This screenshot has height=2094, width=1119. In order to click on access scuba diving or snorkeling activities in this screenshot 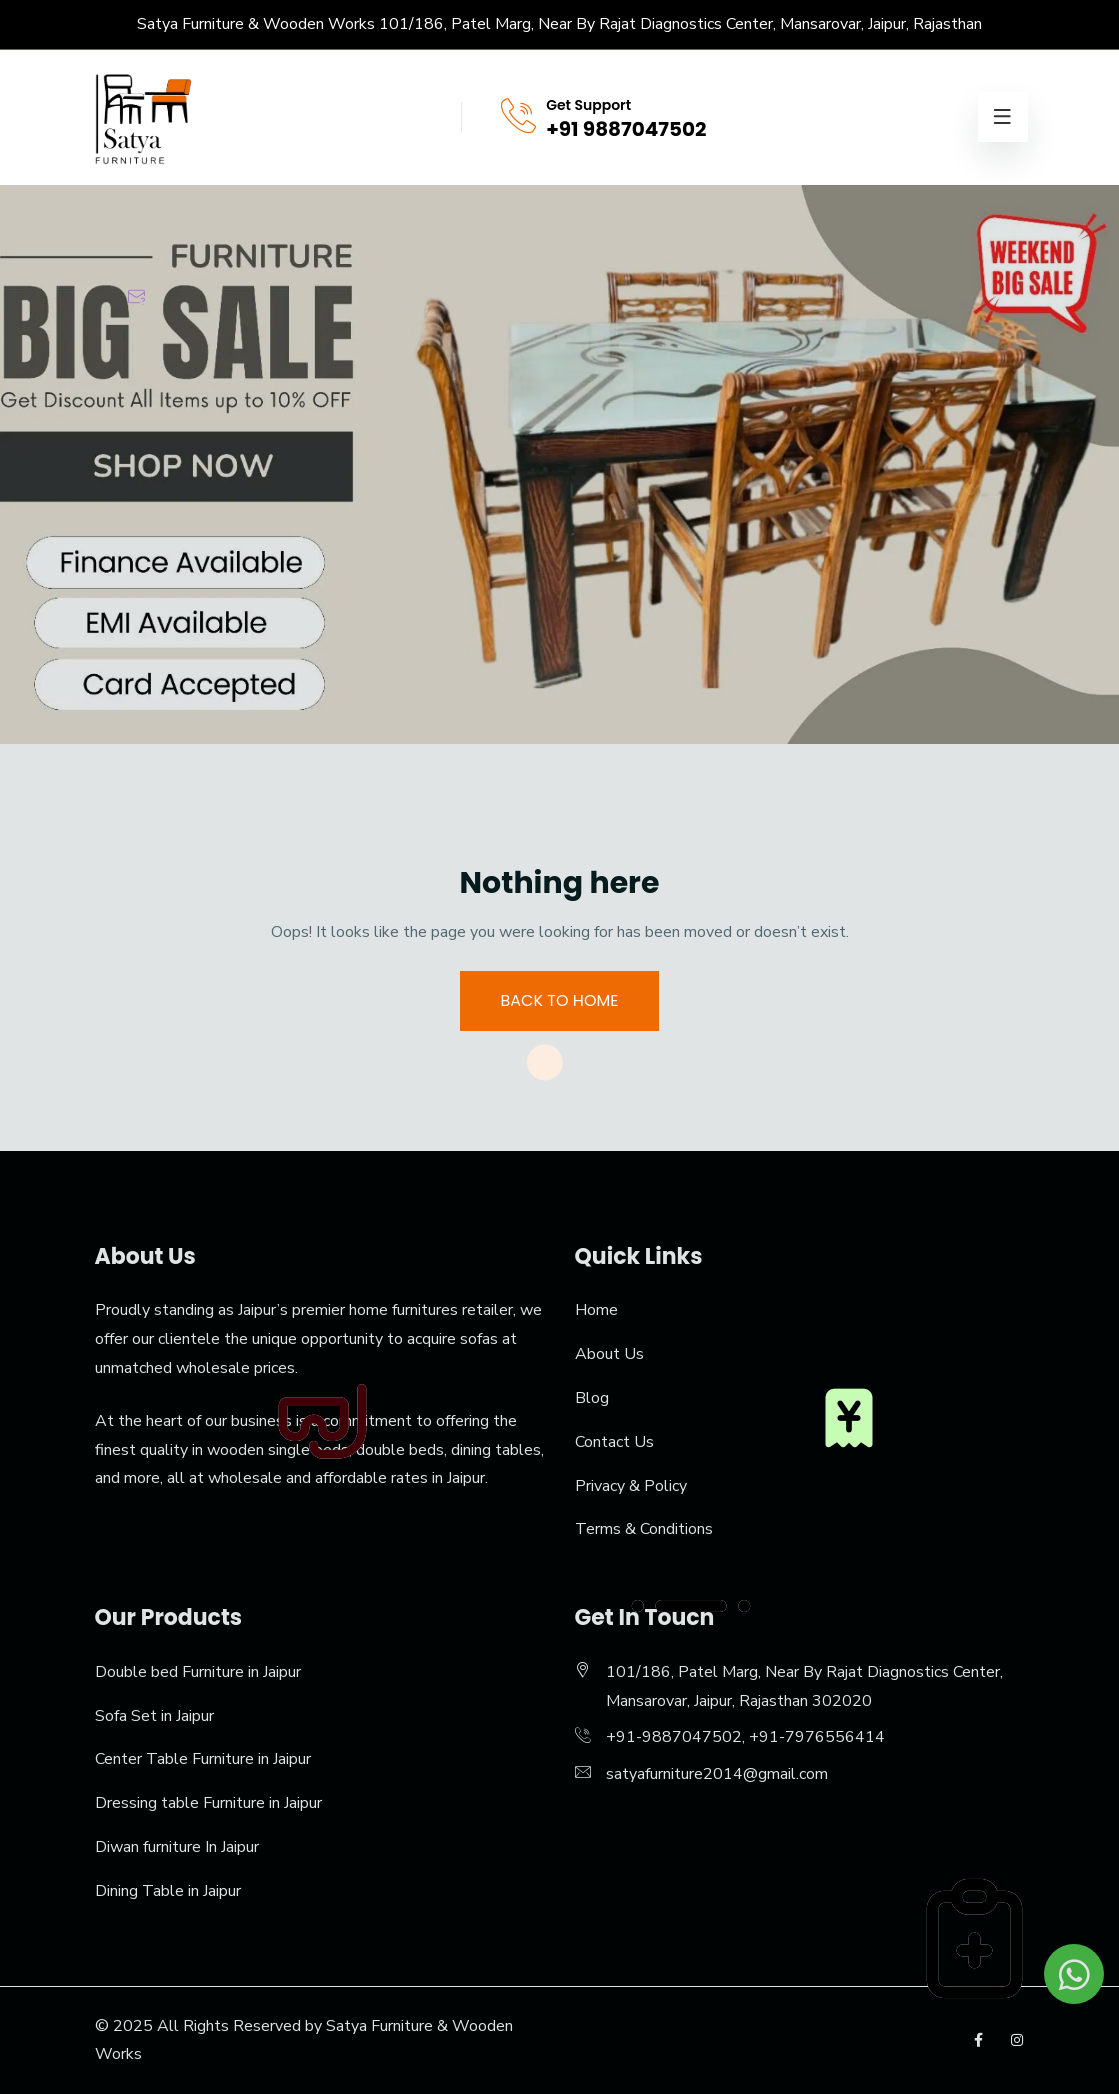, I will do `click(322, 1423)`.